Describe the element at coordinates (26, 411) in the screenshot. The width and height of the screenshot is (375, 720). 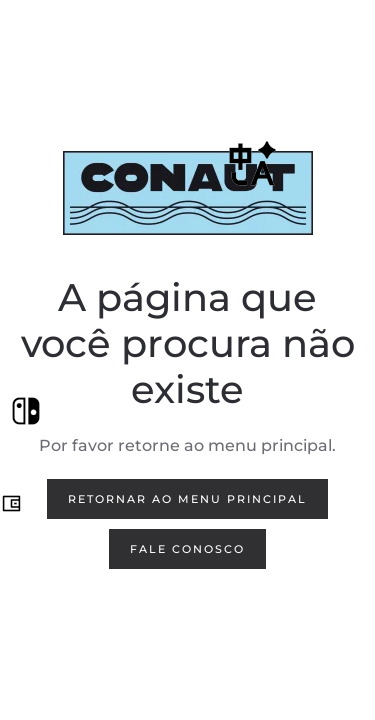
I see `nintendo switch app or related service` at that location.